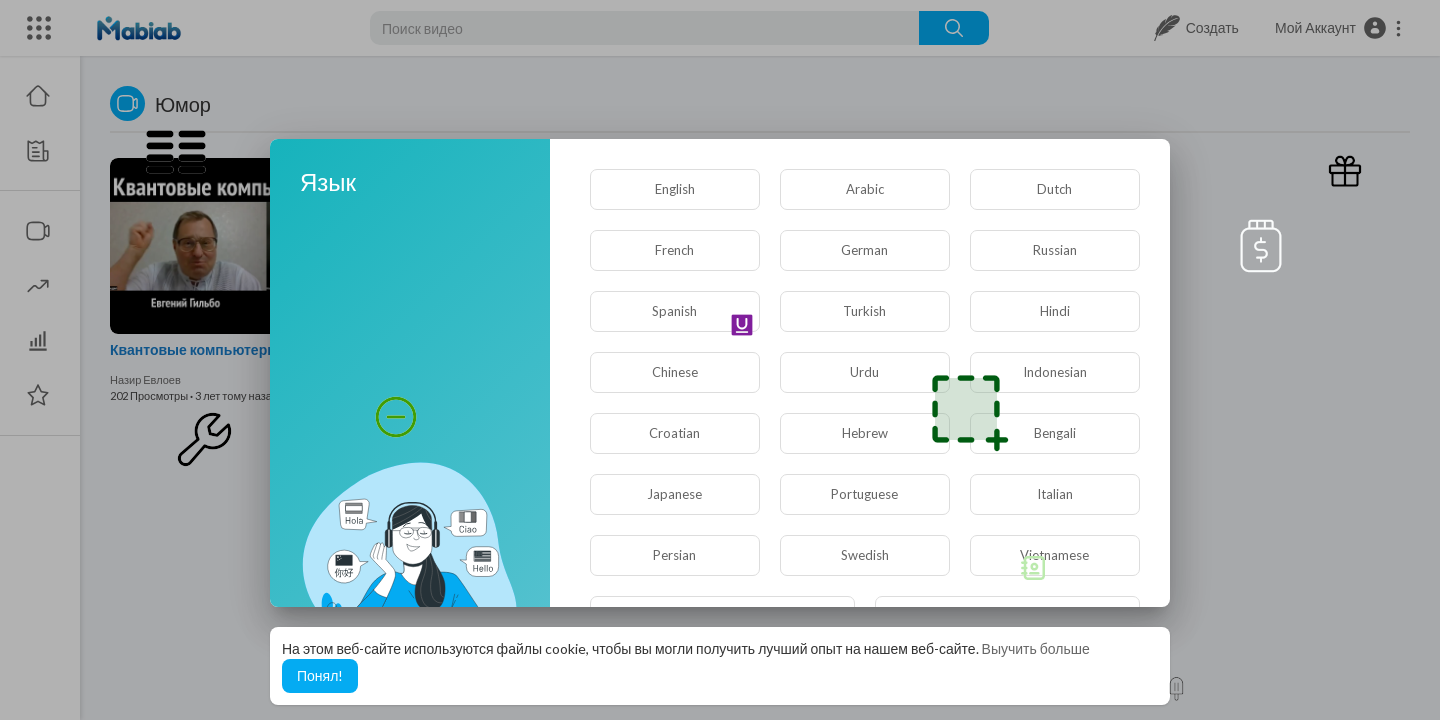 The height and width of the screenshot is (720, 1440). What do you see at coordinates (742, 325) in the screenshot?
I see `apply underline formatting to selected text` at bounding box center [742, 325].